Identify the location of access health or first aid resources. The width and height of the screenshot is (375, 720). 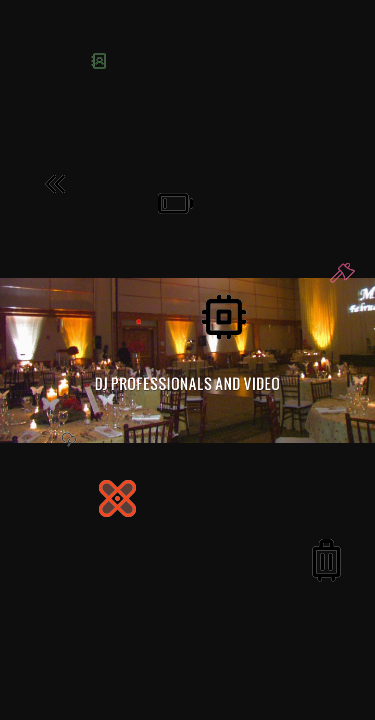
(117, 498).